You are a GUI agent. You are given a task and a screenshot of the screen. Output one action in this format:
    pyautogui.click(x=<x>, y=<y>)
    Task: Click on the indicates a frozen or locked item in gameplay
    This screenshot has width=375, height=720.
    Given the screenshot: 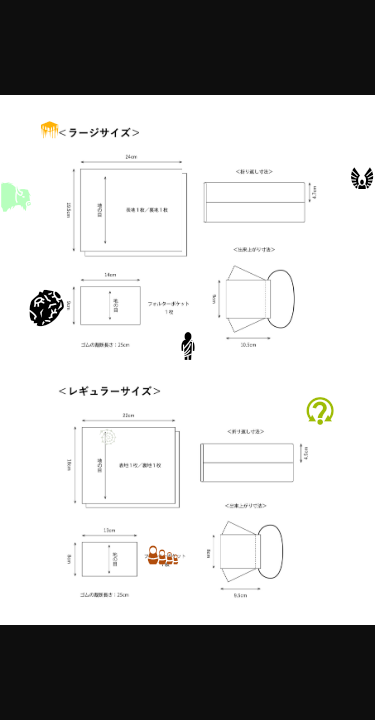 What is the action you would take?
    pyautogui.click(x=49, y=129)
    